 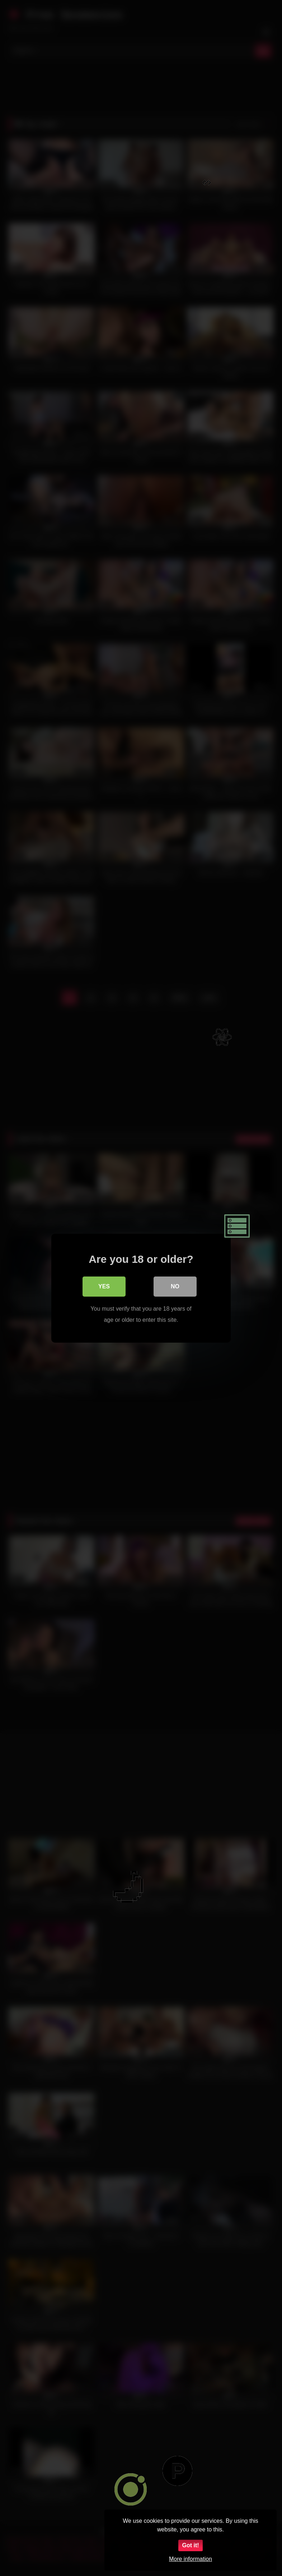 I want to click on openmediavault network-attached storage application, so click(x=237, y=1226).